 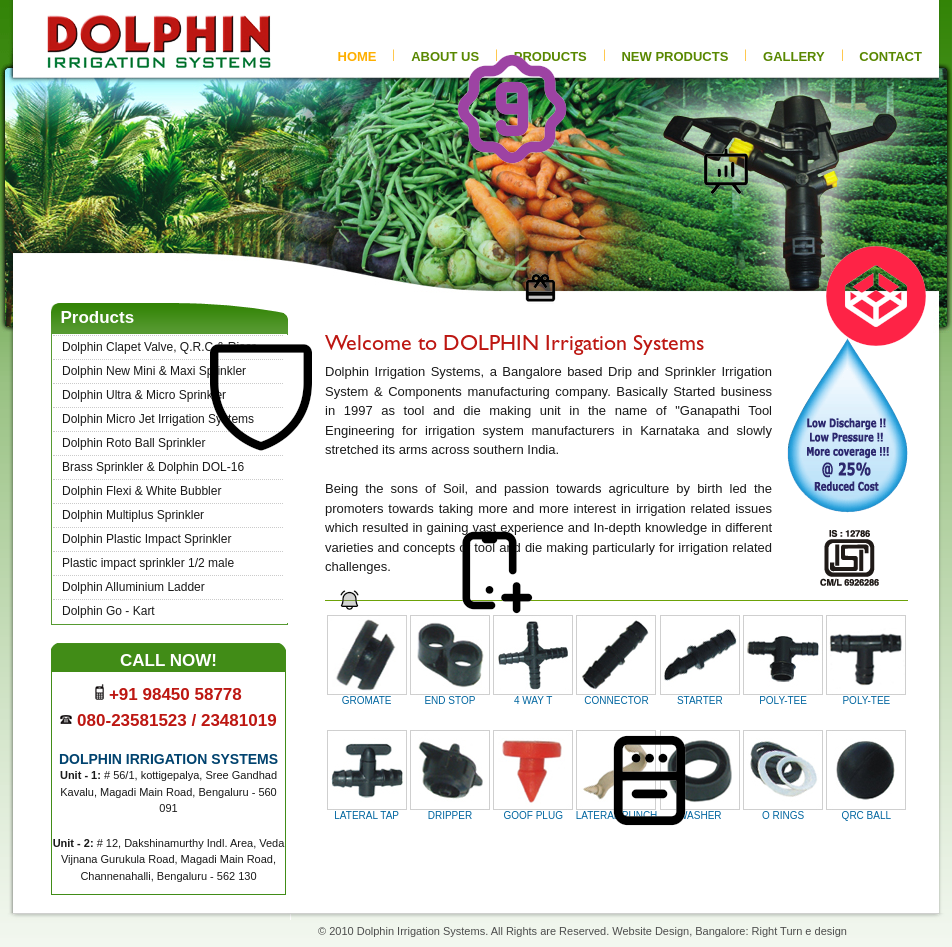 What do you see at coordinates (489, 570) in the screenshot?
I see `add a new mobile device` at bounding box center [489, 570].